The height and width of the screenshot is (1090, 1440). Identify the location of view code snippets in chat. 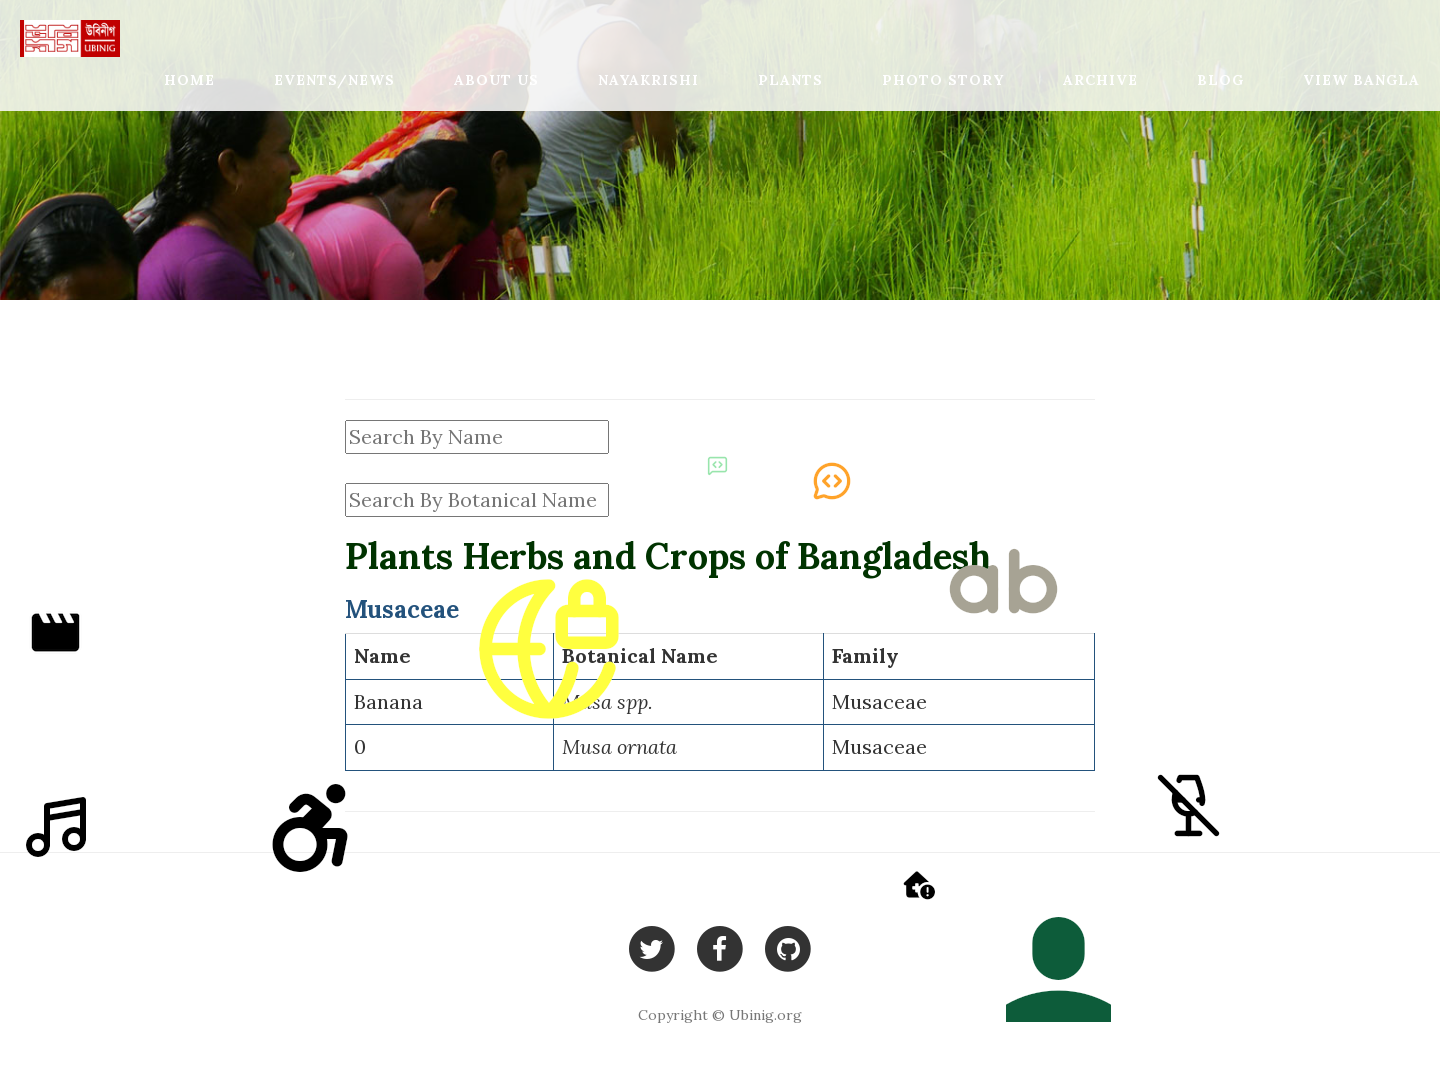
(717, 465).